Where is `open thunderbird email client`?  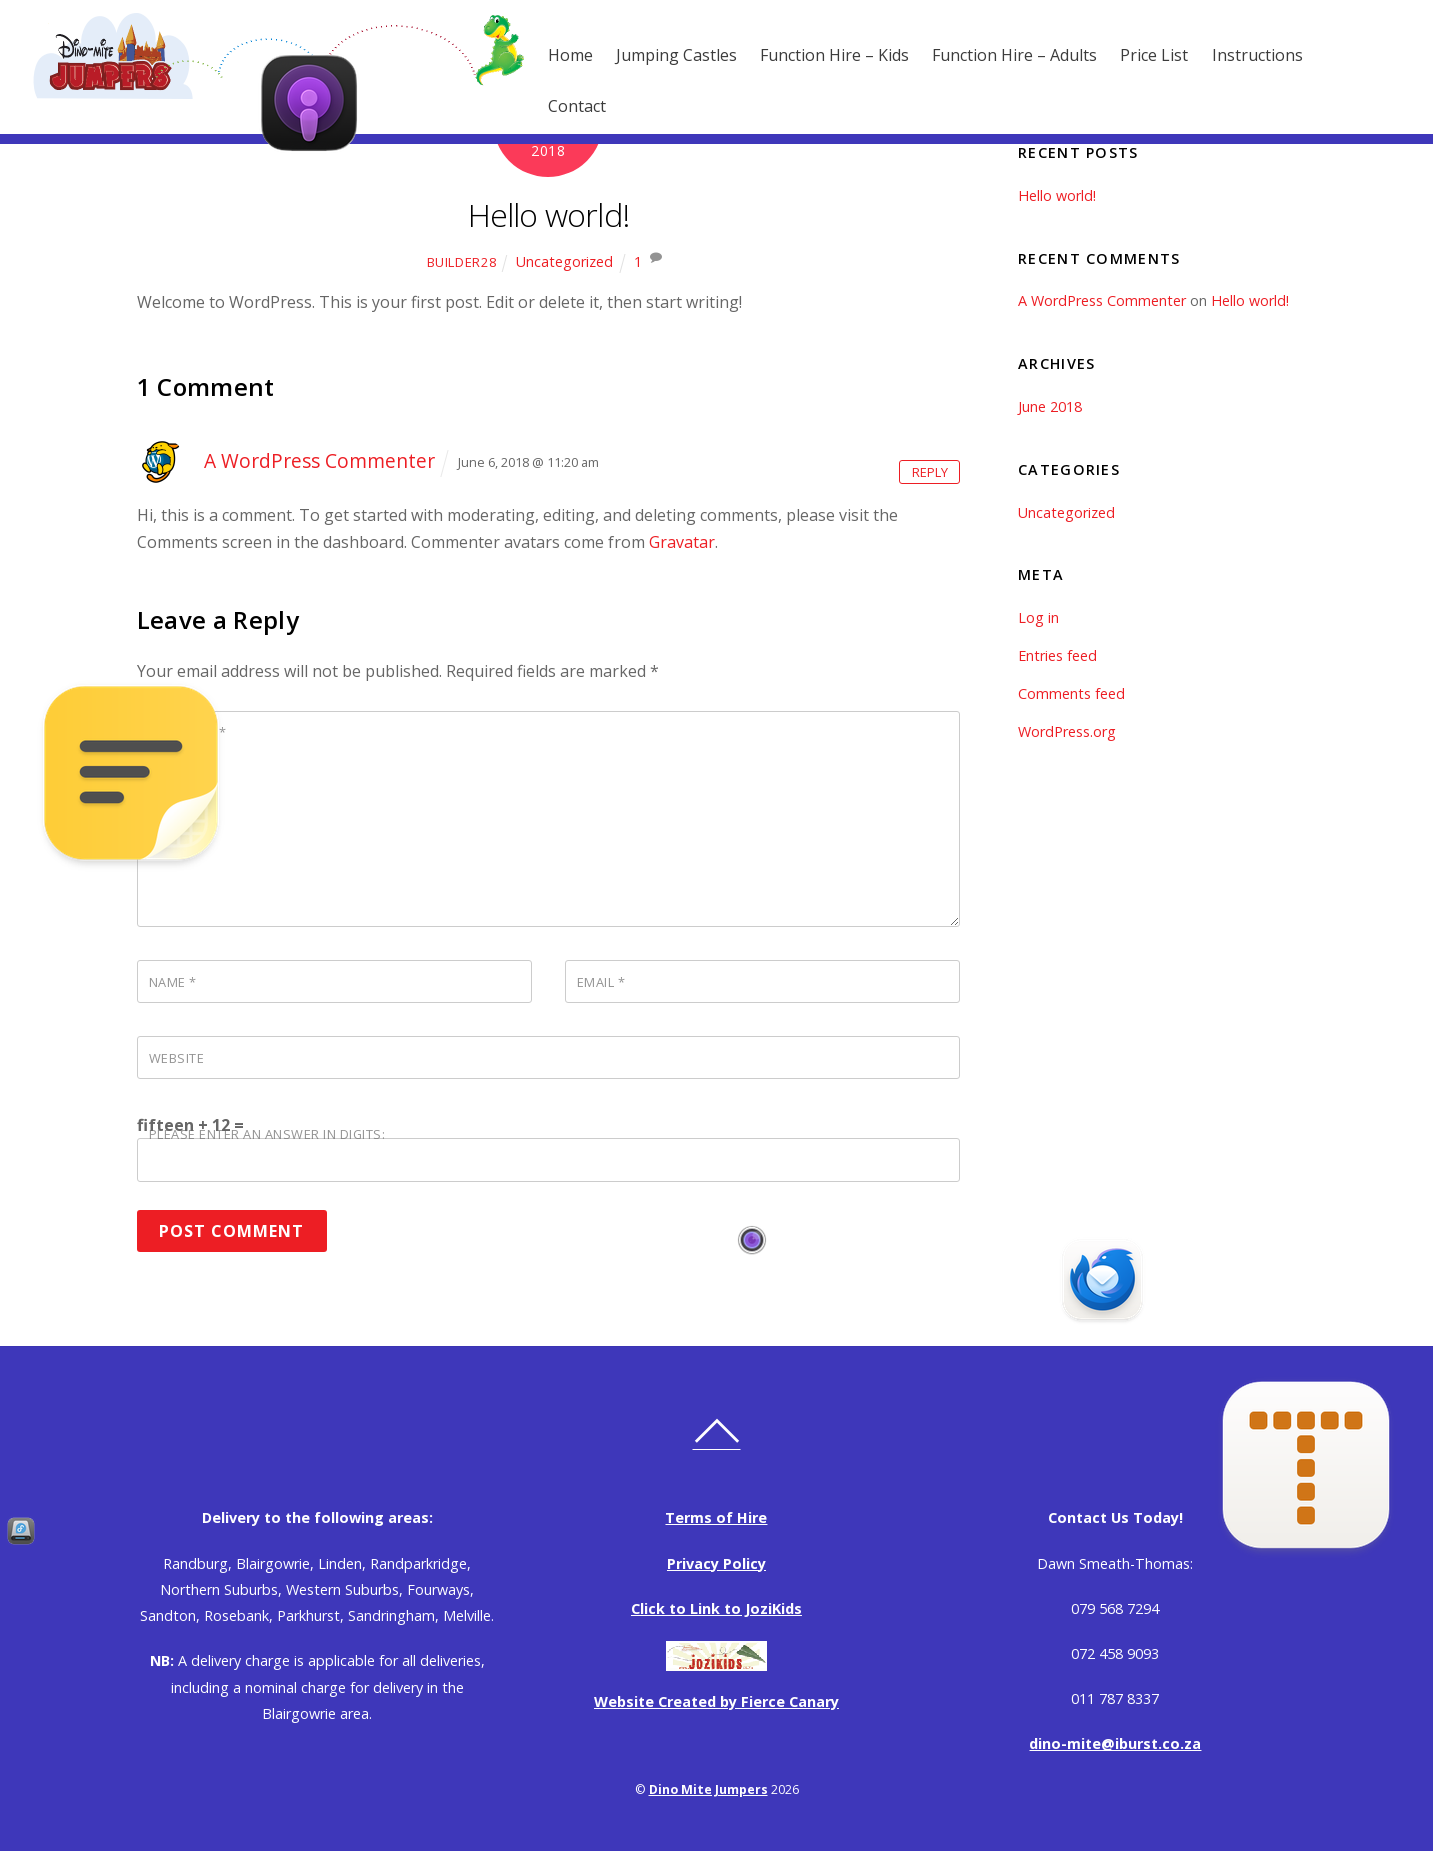
open thunderbird email client is located at coordinates (1102, 1279).